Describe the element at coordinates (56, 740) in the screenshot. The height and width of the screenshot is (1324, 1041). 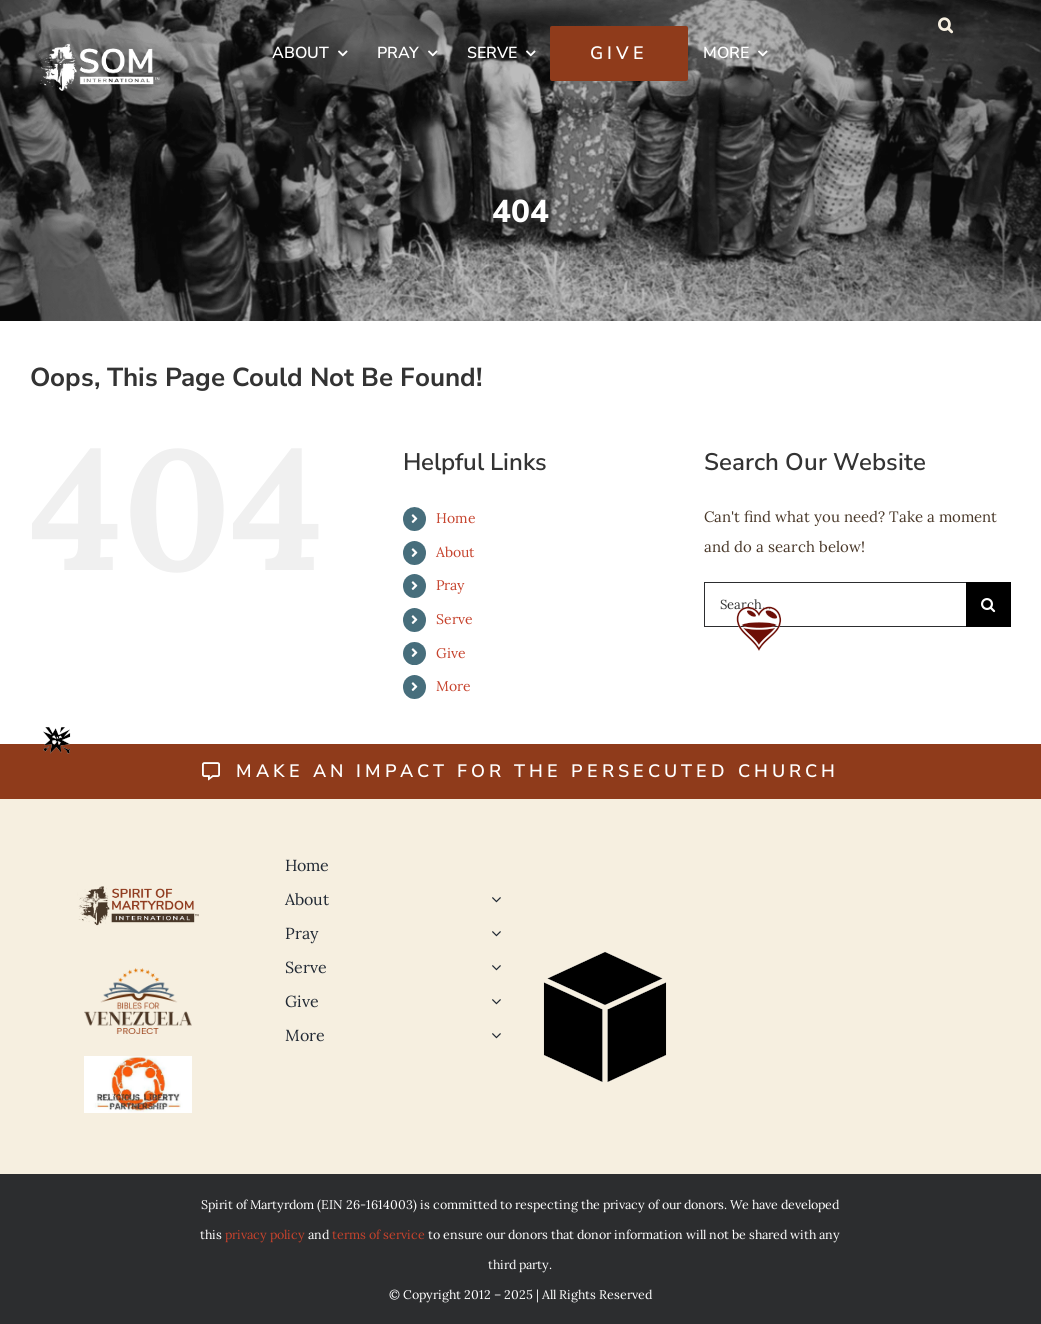
I see `trigger an explosion or blast effect` at that location.